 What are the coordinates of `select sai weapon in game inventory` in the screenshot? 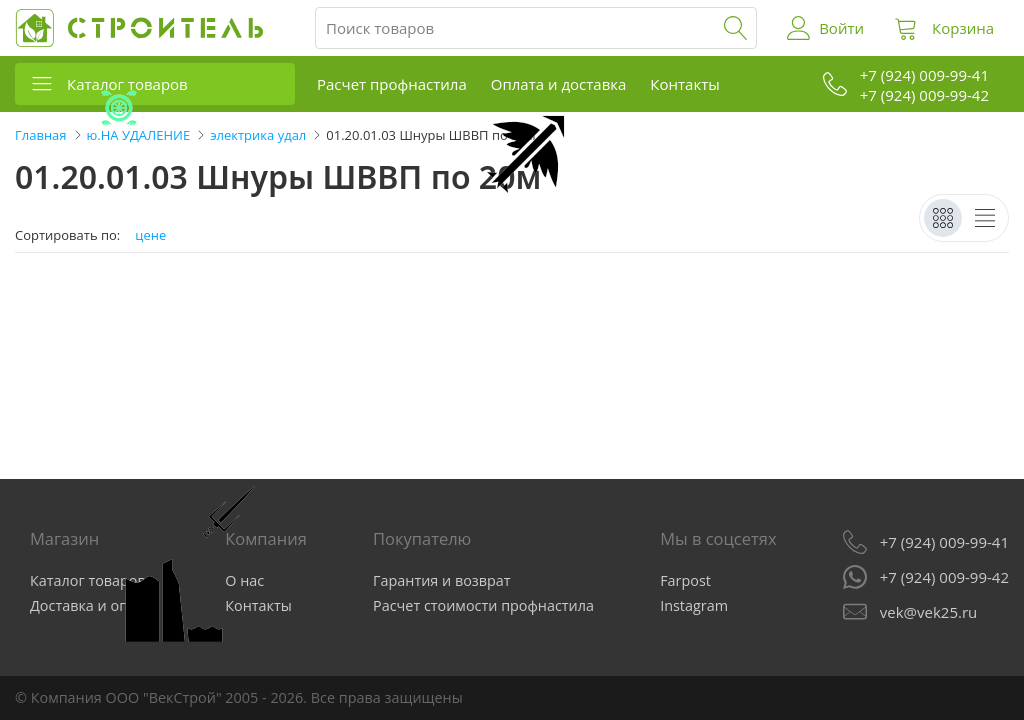 It's located at (229, 512).